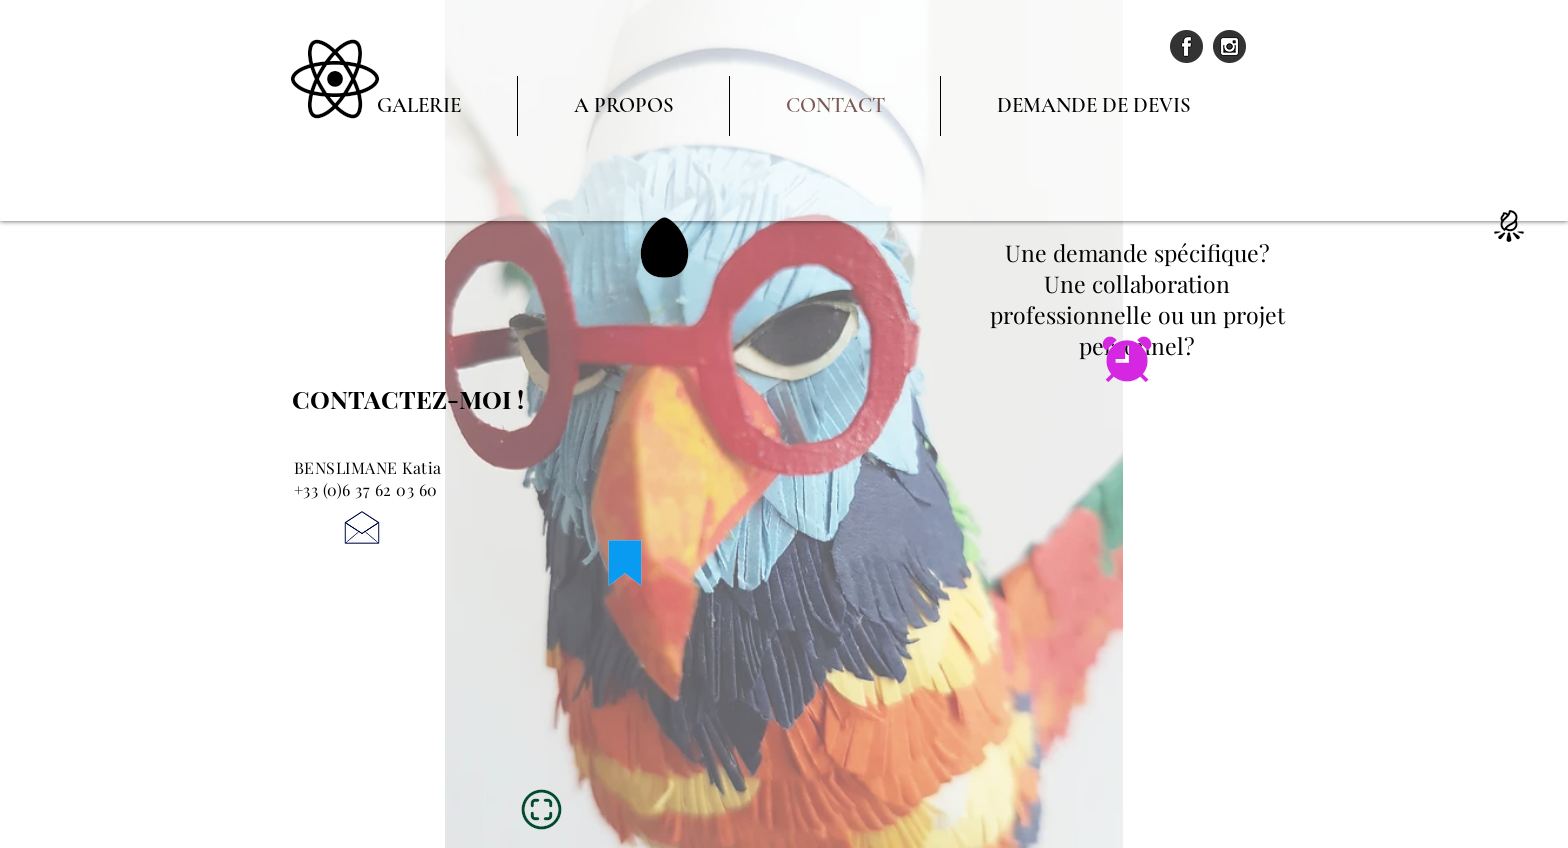 The image size is (1568, 848). What do you see at coordinates (335, 79) in the screenshot?
I see `React framework or library logo` at bounding box center [335, 79].